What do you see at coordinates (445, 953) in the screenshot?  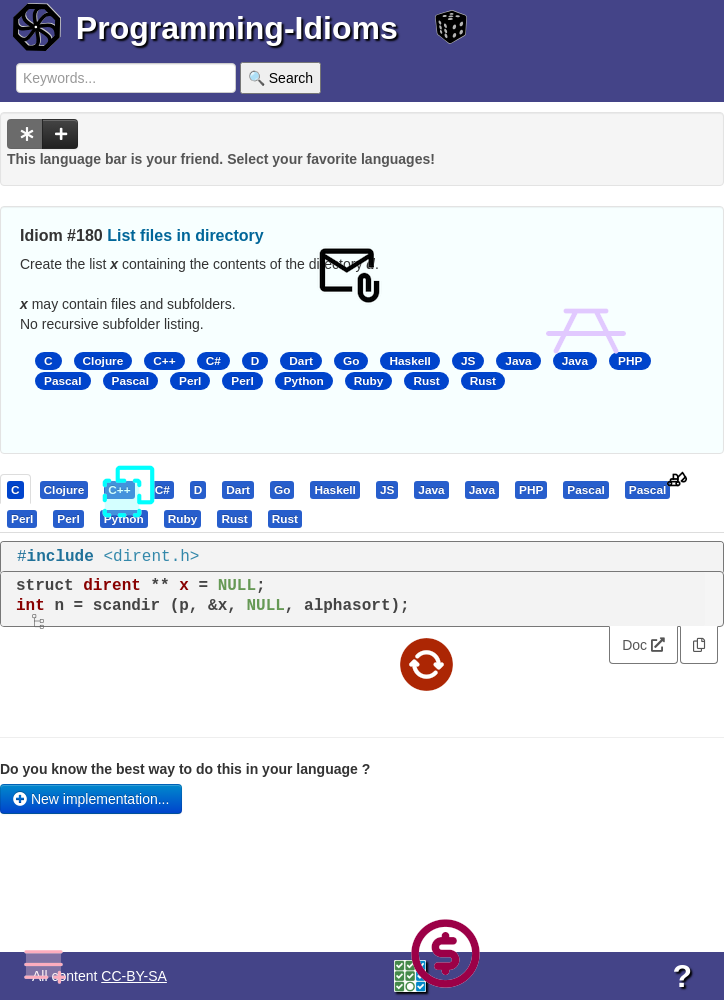 I see `view account balance or financial summary` at bounding box center [445, 953].